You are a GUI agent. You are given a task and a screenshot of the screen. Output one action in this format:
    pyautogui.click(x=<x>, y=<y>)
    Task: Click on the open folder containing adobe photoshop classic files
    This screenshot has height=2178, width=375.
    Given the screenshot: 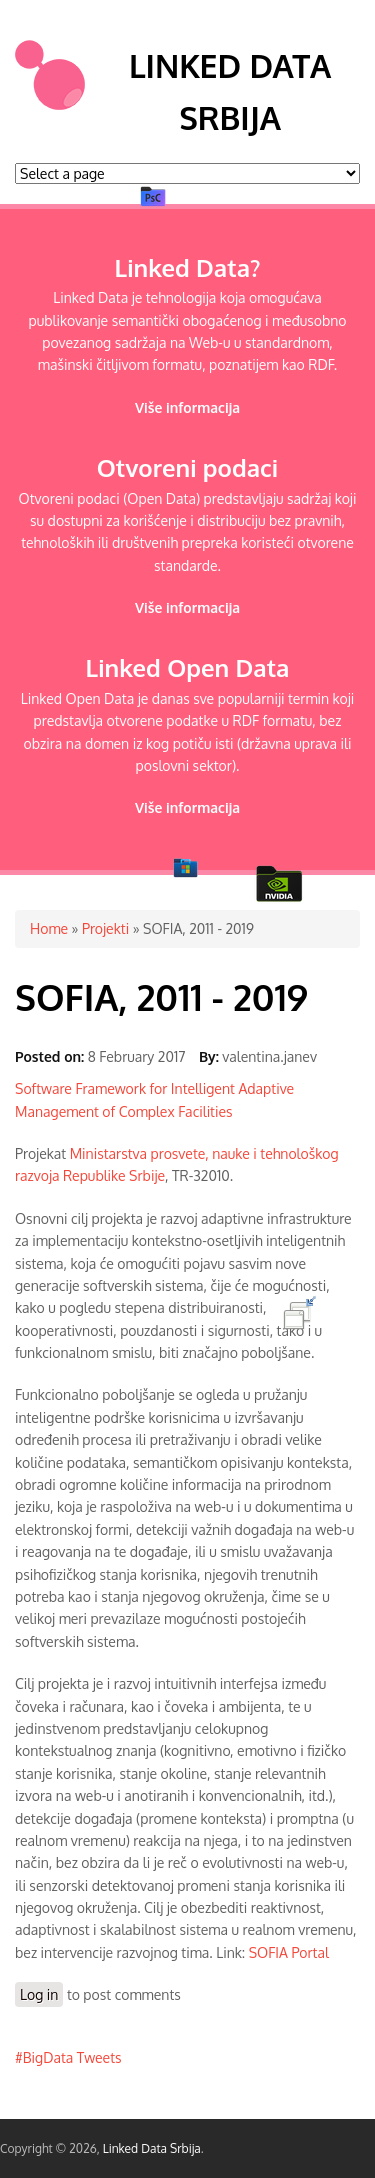 What is the action you would take?
    pyautogui.click(x=153, y=197)
    